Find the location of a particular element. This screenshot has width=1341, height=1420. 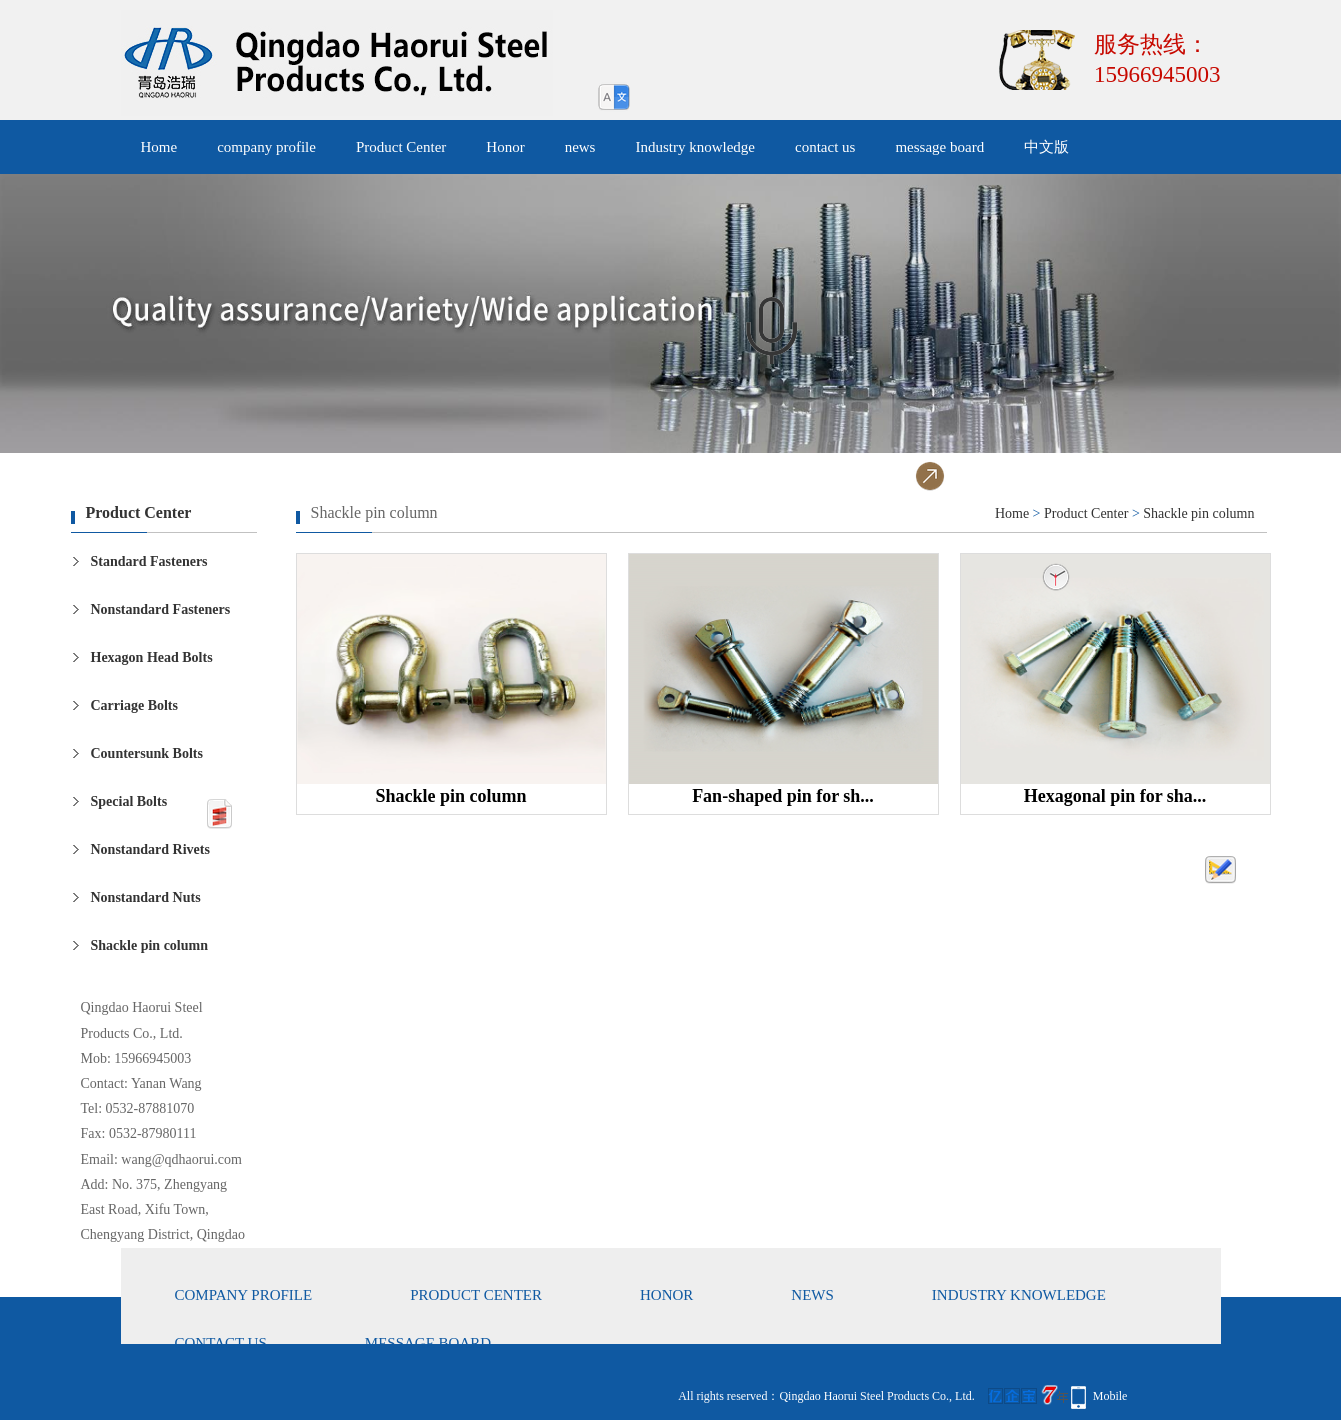

access utility and accessory applications is located at coordinates (1220, 869).